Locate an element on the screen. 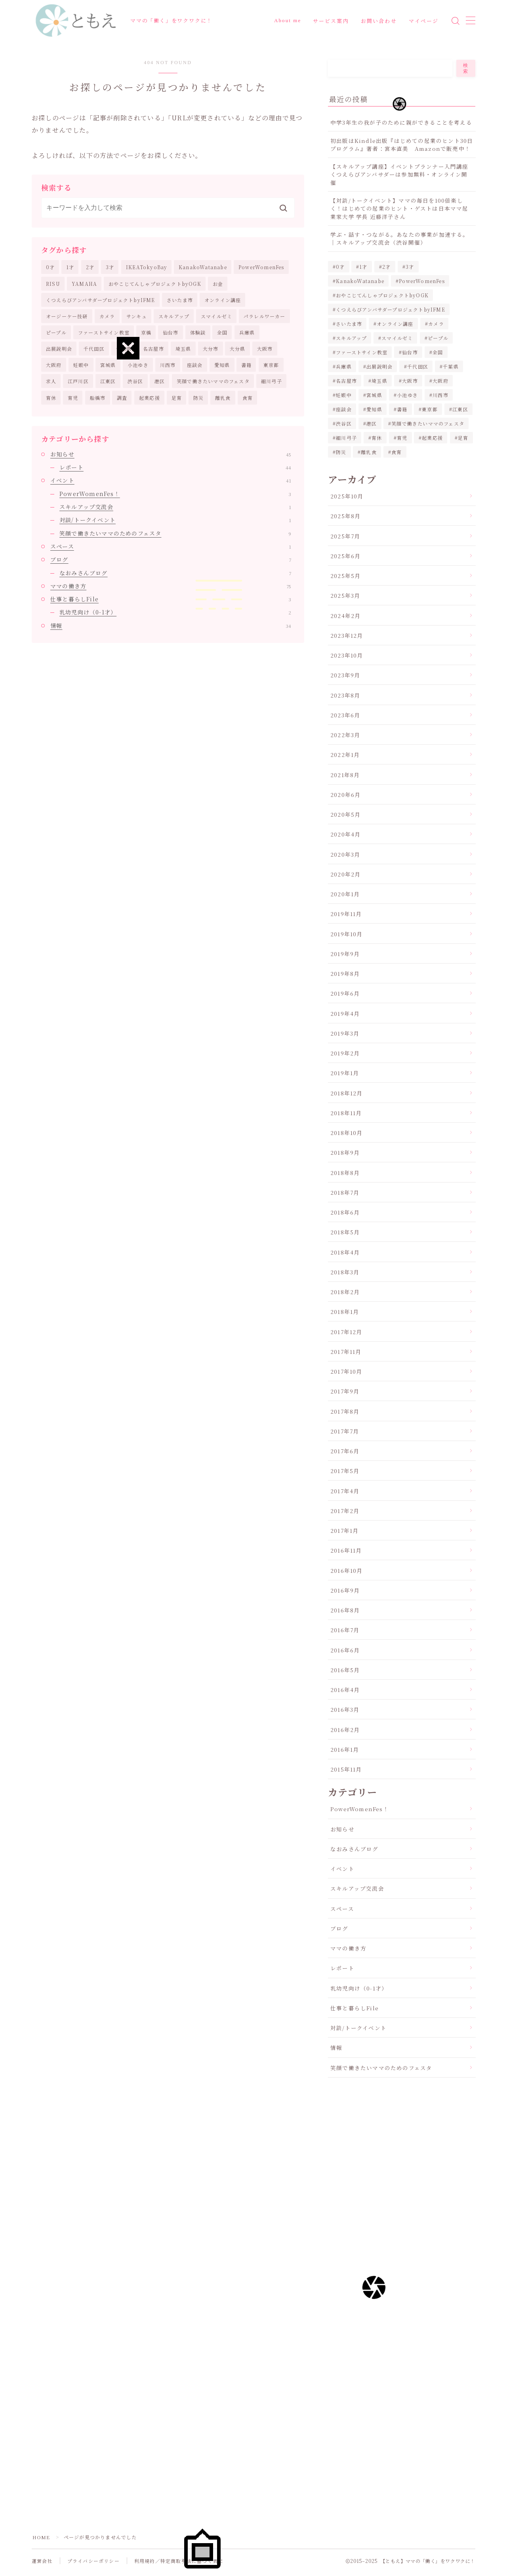 This screenshot has width=507, height=2576. close or dismiss a dialog is located at coordinates (128, 348).